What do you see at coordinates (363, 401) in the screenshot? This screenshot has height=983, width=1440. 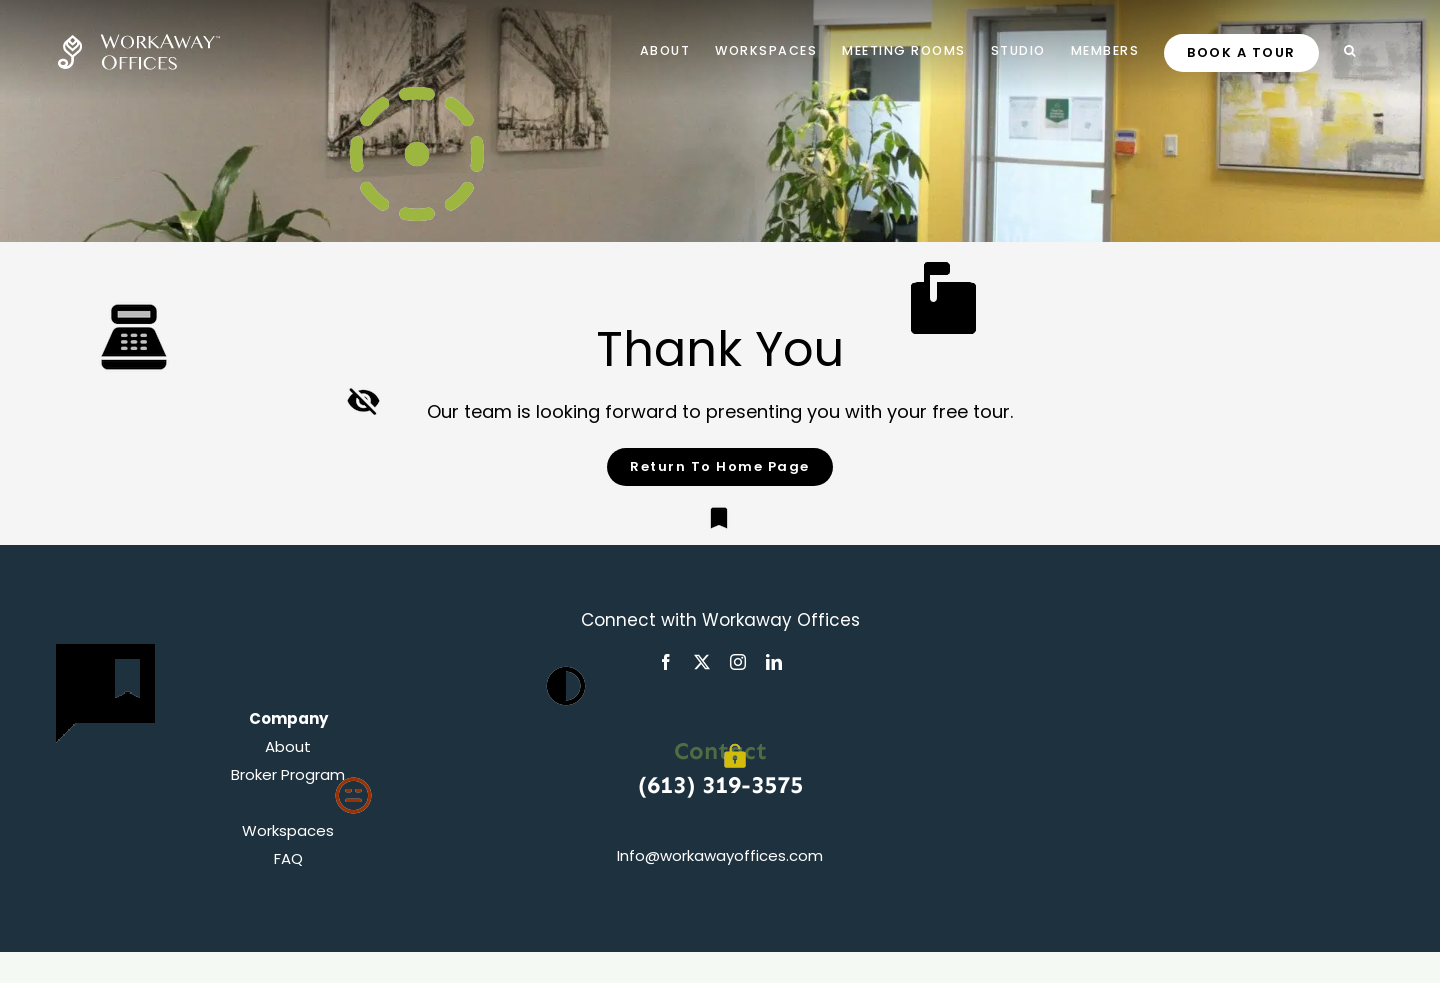 I see `hide password or sensitive content` at bounding box center [363, 401].